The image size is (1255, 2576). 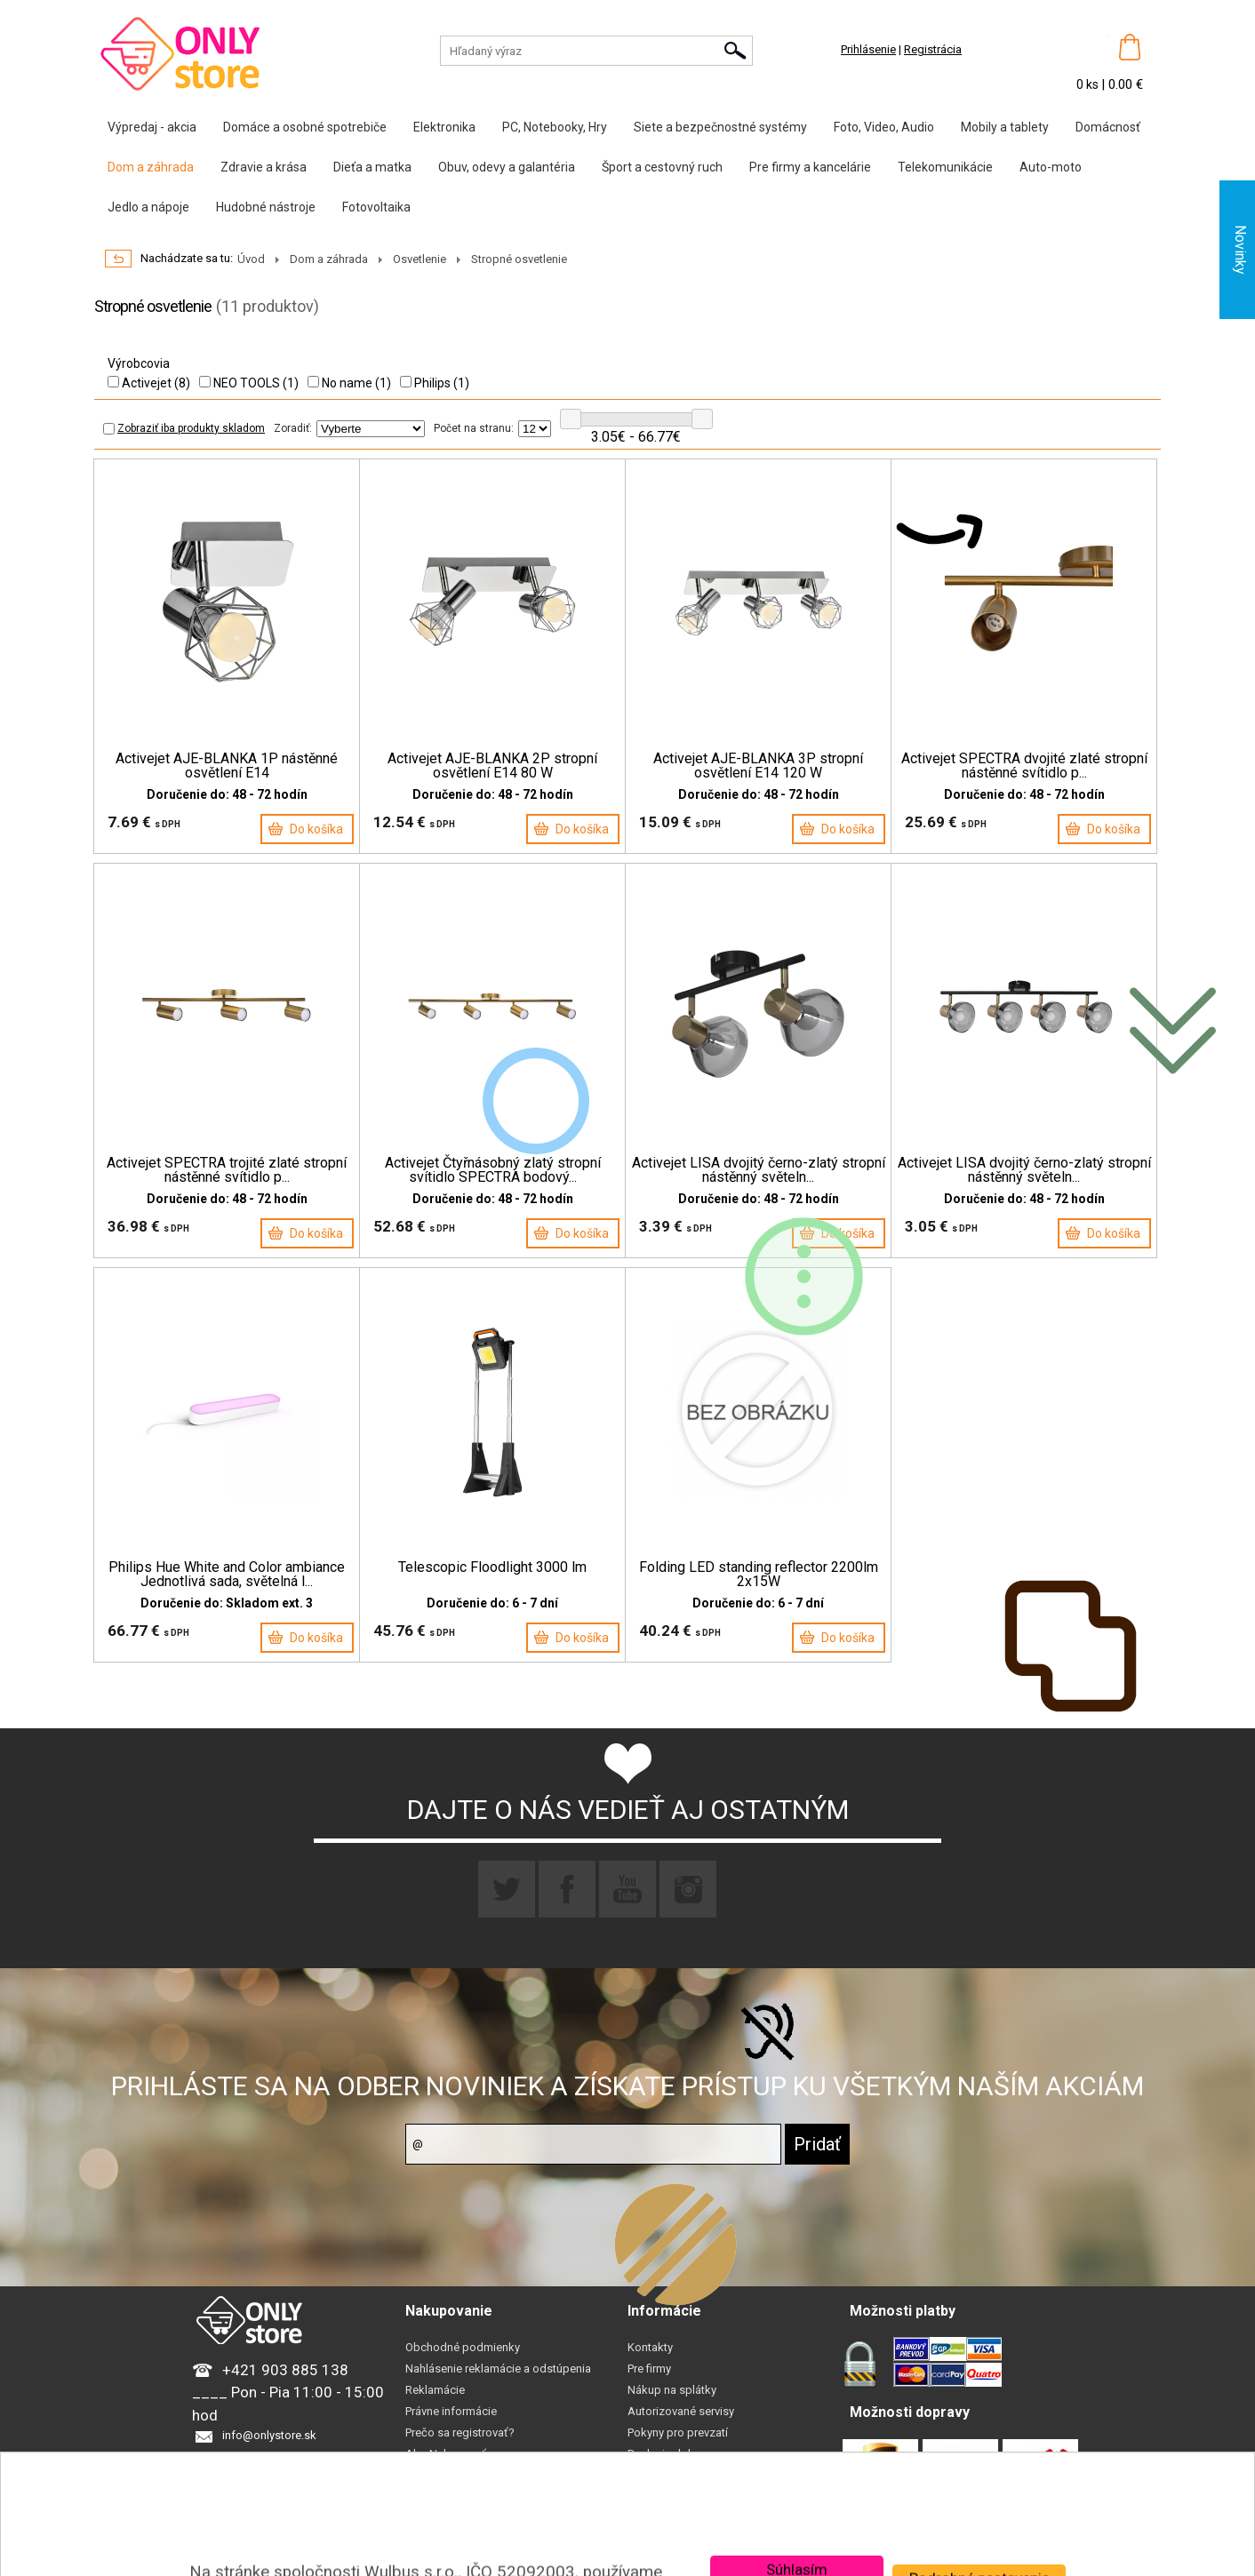 What do you see at coordinates (769, 2031) in the screenshot?
I see `indicates hearing accessibility features are disabled` at bounding box center [769, 2031].